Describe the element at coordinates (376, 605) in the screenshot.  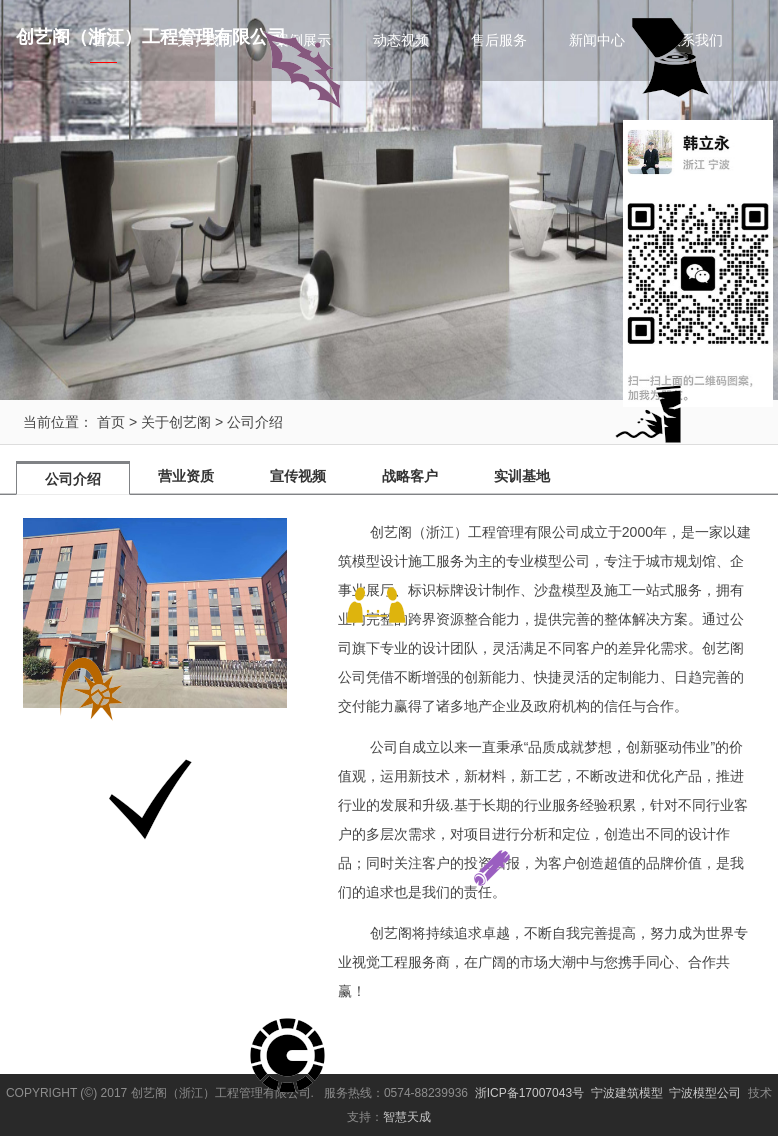
I see `find or join tabletop gaming sessions` at that location.